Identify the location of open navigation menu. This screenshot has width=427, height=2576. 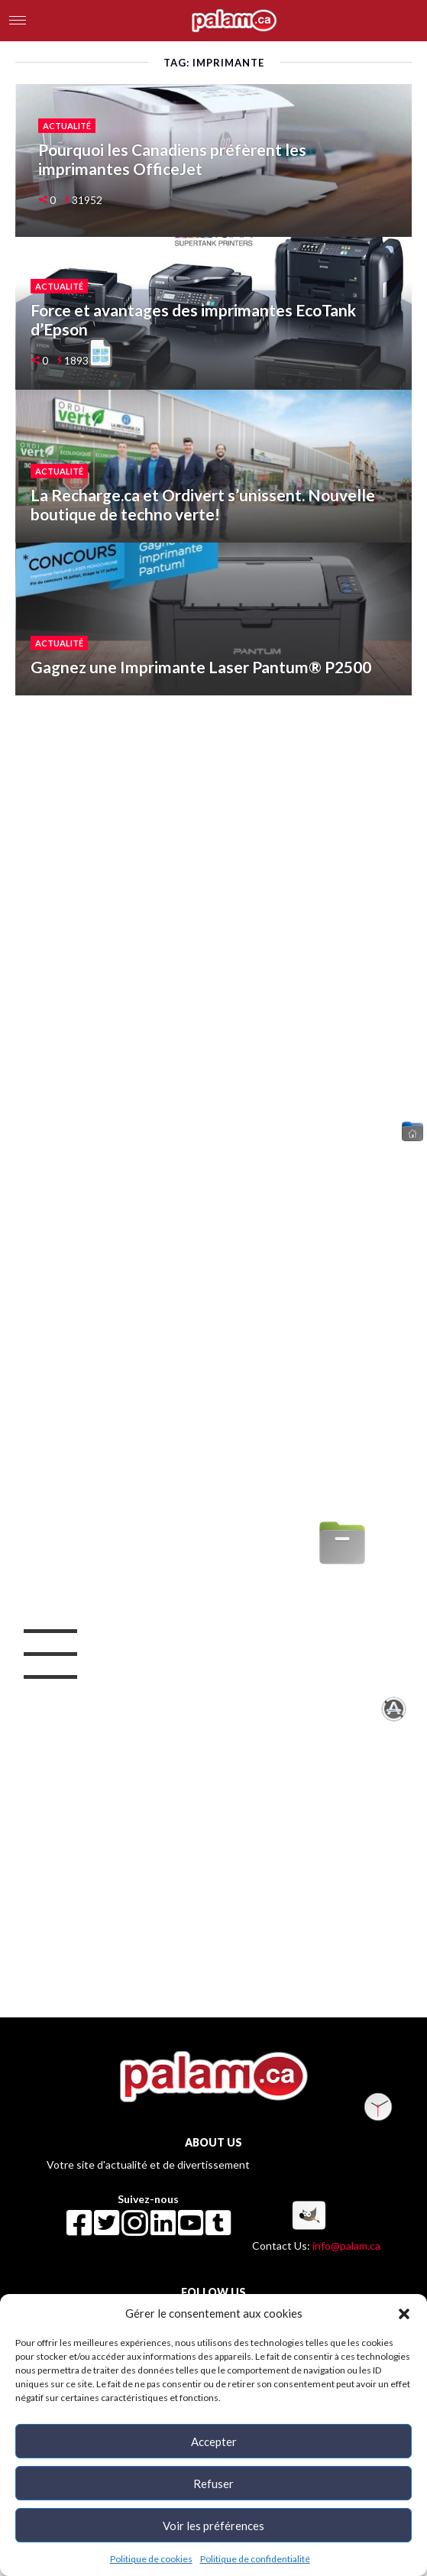
(50, 1656).